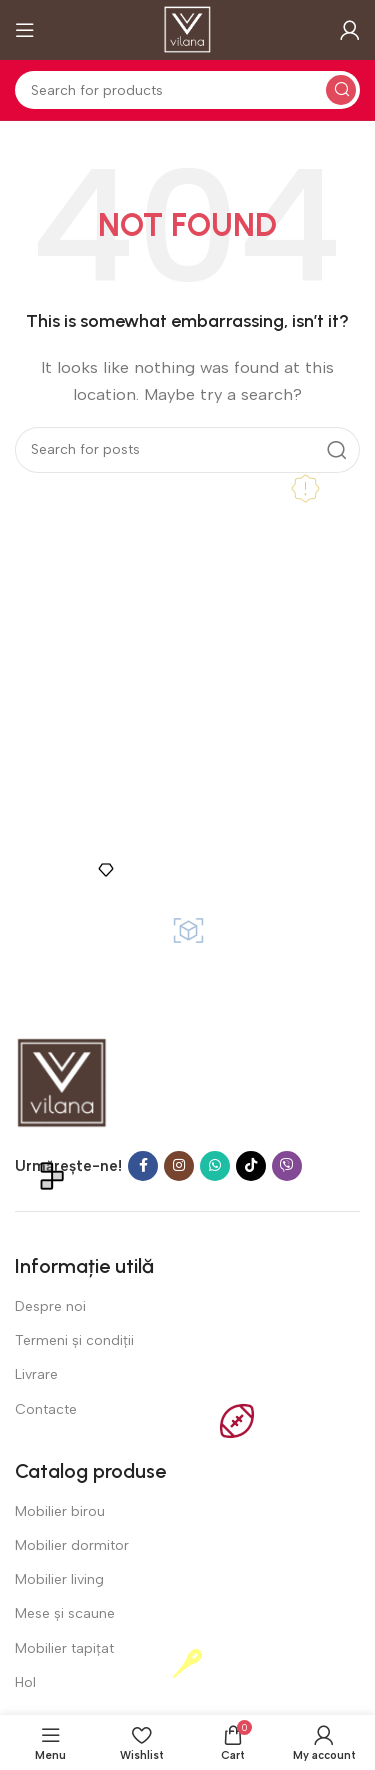  Describe the element at coordinates (188, 930) in the screenshot. I see `scan or capture a 3D object` at that location.